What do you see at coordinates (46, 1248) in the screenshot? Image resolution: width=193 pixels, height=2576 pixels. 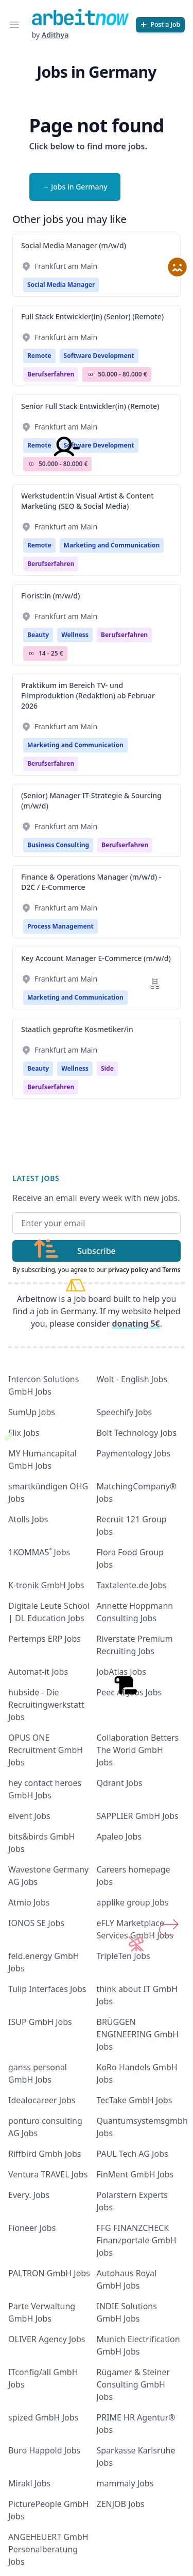 I see `sort items in ascending order` at bounding box center [46, 1248].